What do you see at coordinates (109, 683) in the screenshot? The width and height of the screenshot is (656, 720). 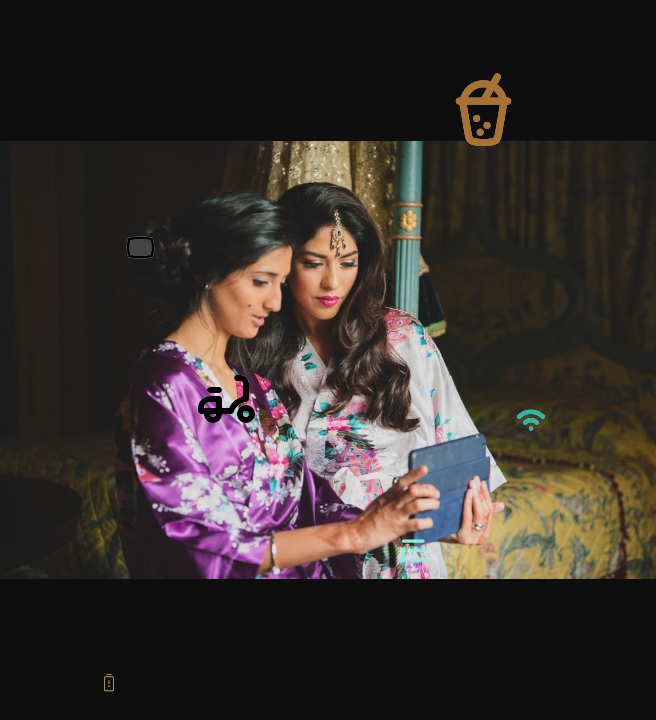 I see `indicates low battery warning` at bounding box center [109, 683].